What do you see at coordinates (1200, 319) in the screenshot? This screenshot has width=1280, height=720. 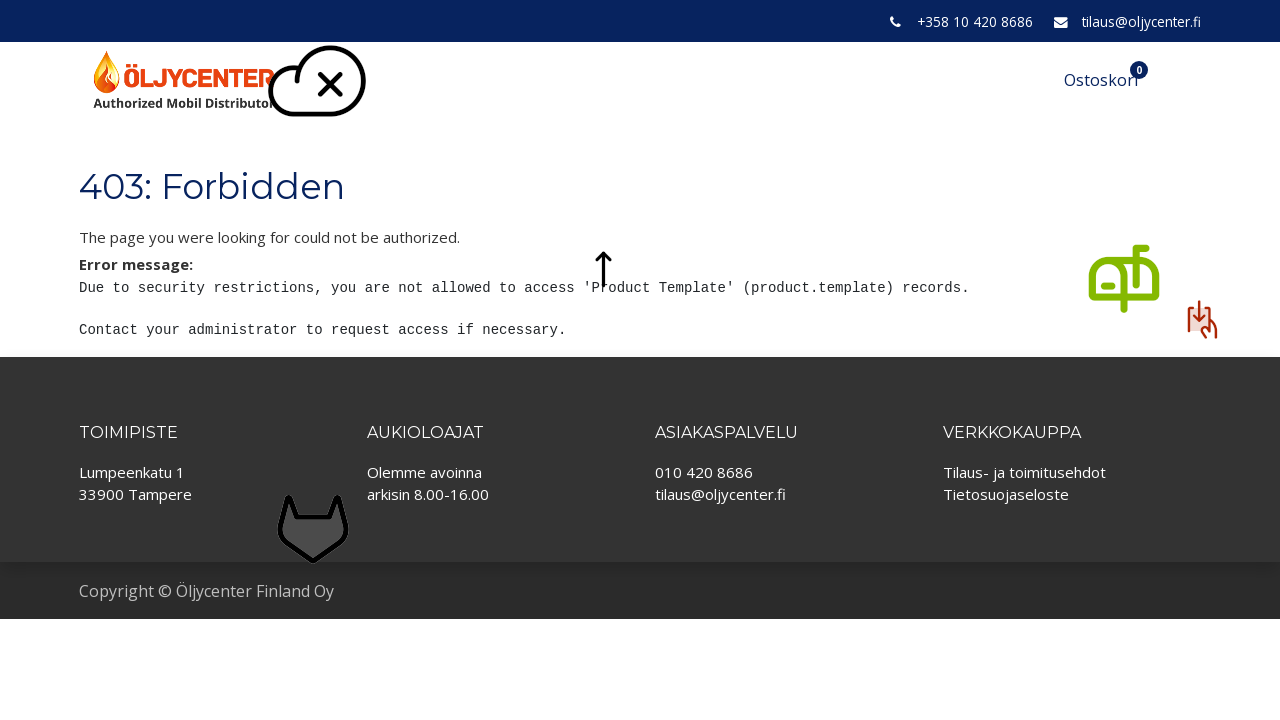 I see `withdraw cash or funds` at bounding box center [1200, 319].